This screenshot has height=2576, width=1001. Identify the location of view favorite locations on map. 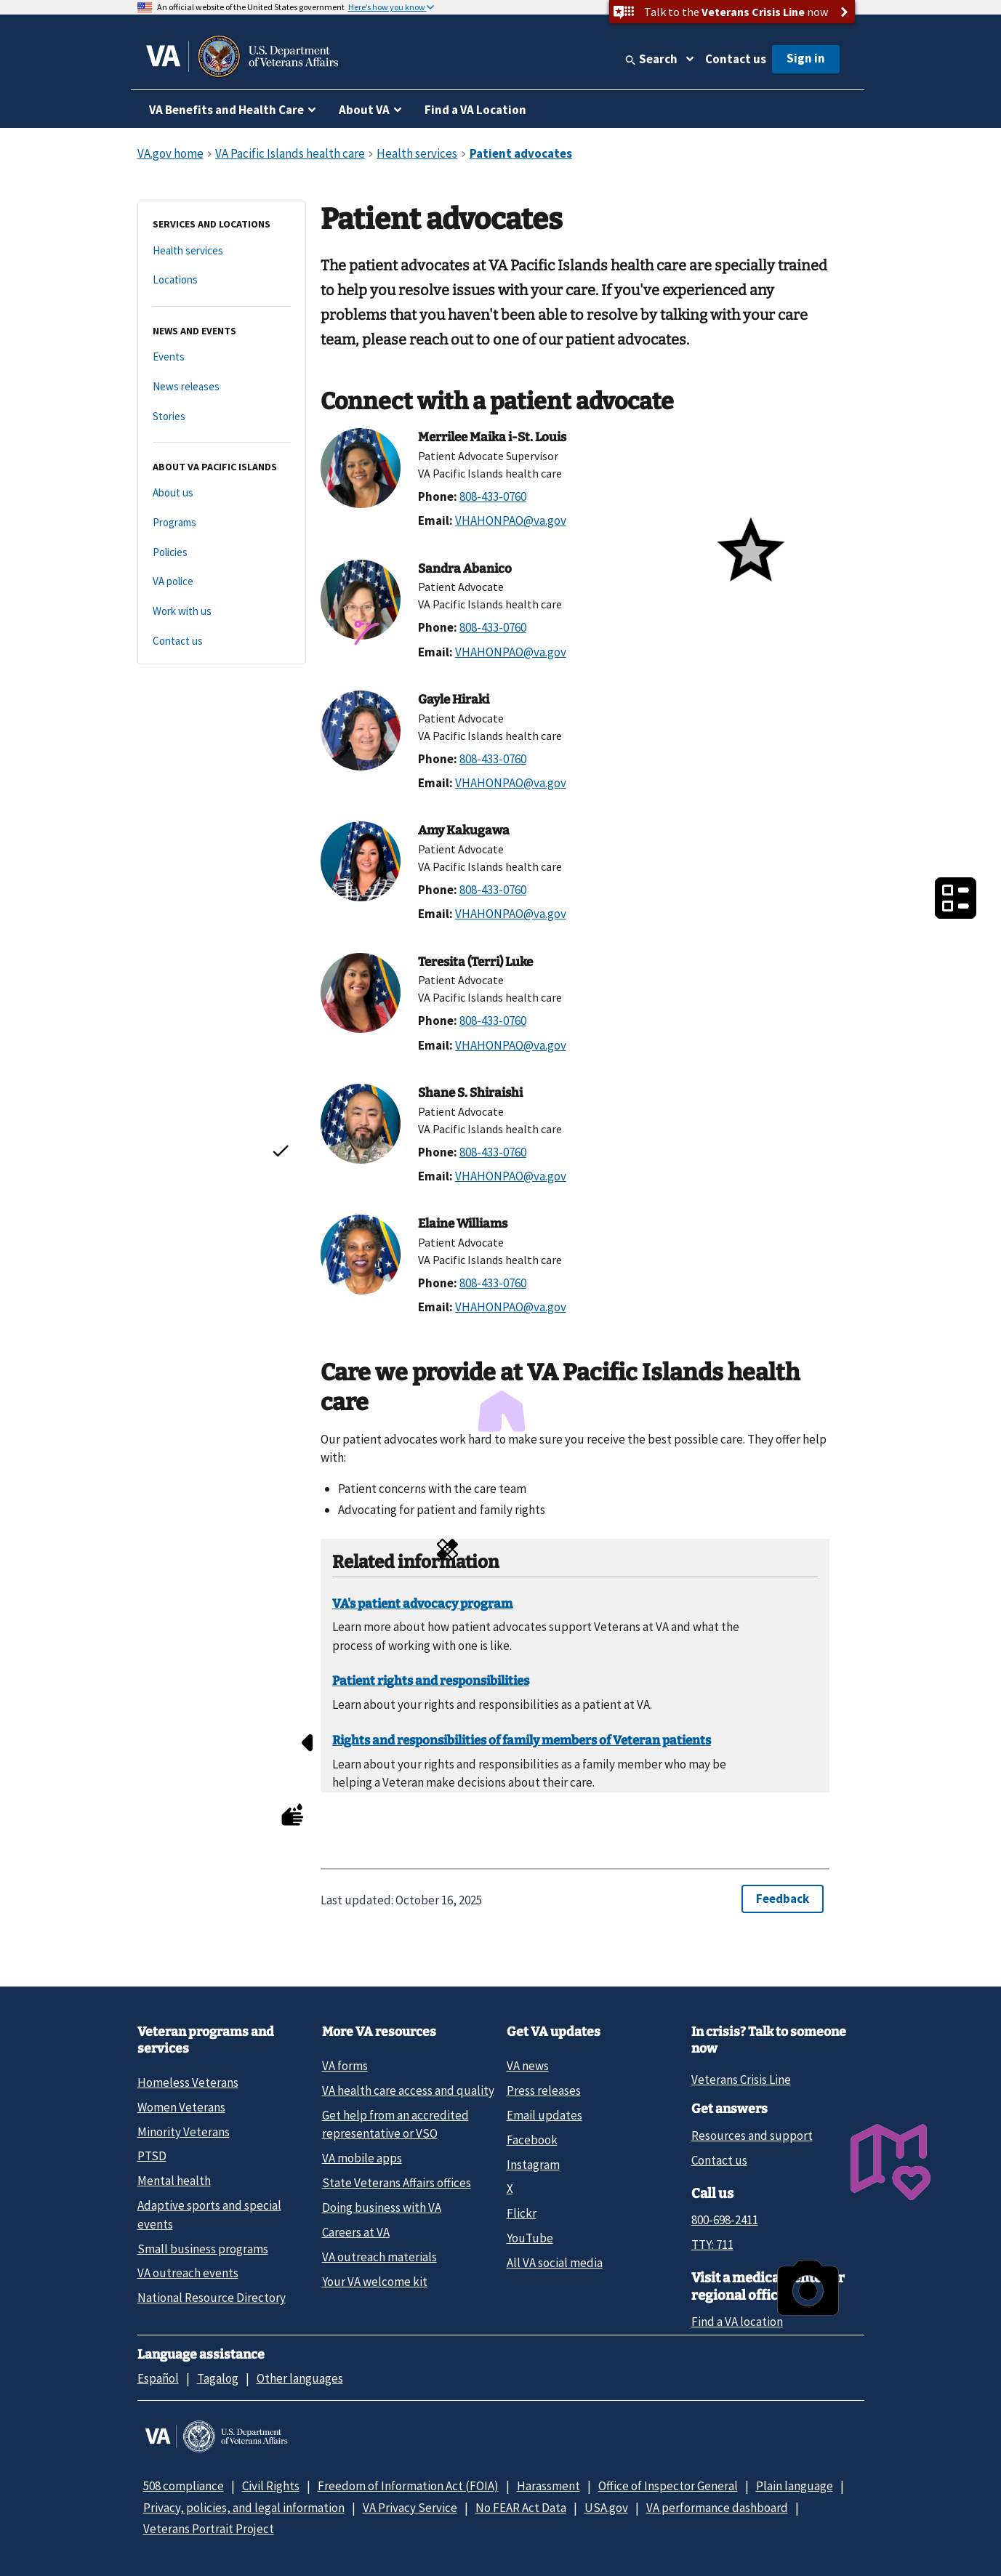
(888, 2158).